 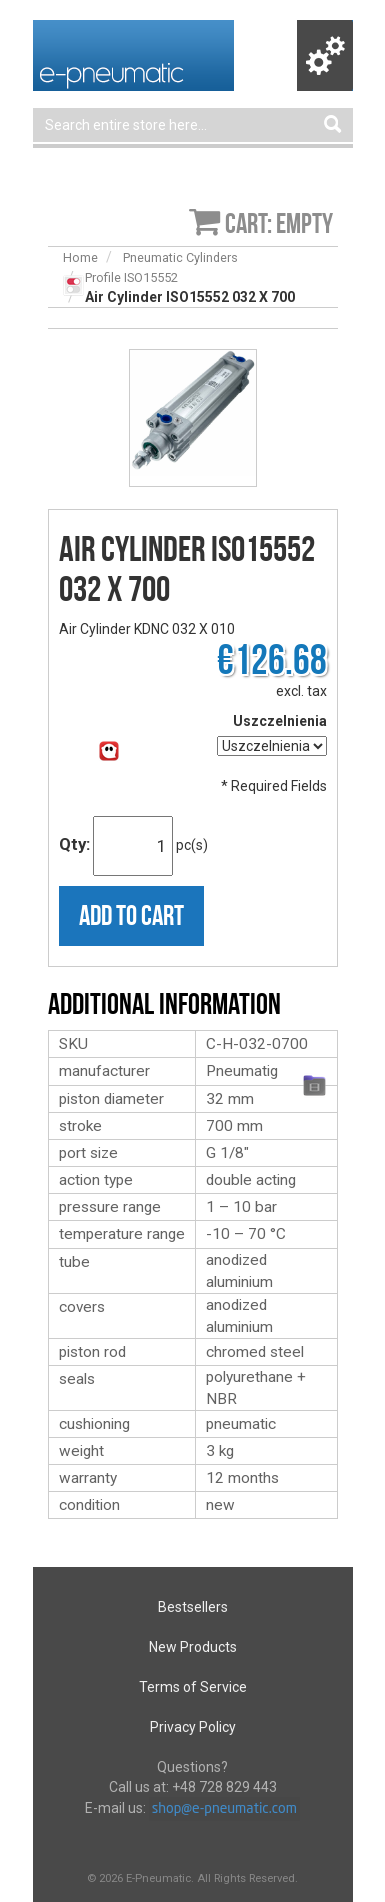 I want to click on open your videos folder, so click(x=314, y=1085).